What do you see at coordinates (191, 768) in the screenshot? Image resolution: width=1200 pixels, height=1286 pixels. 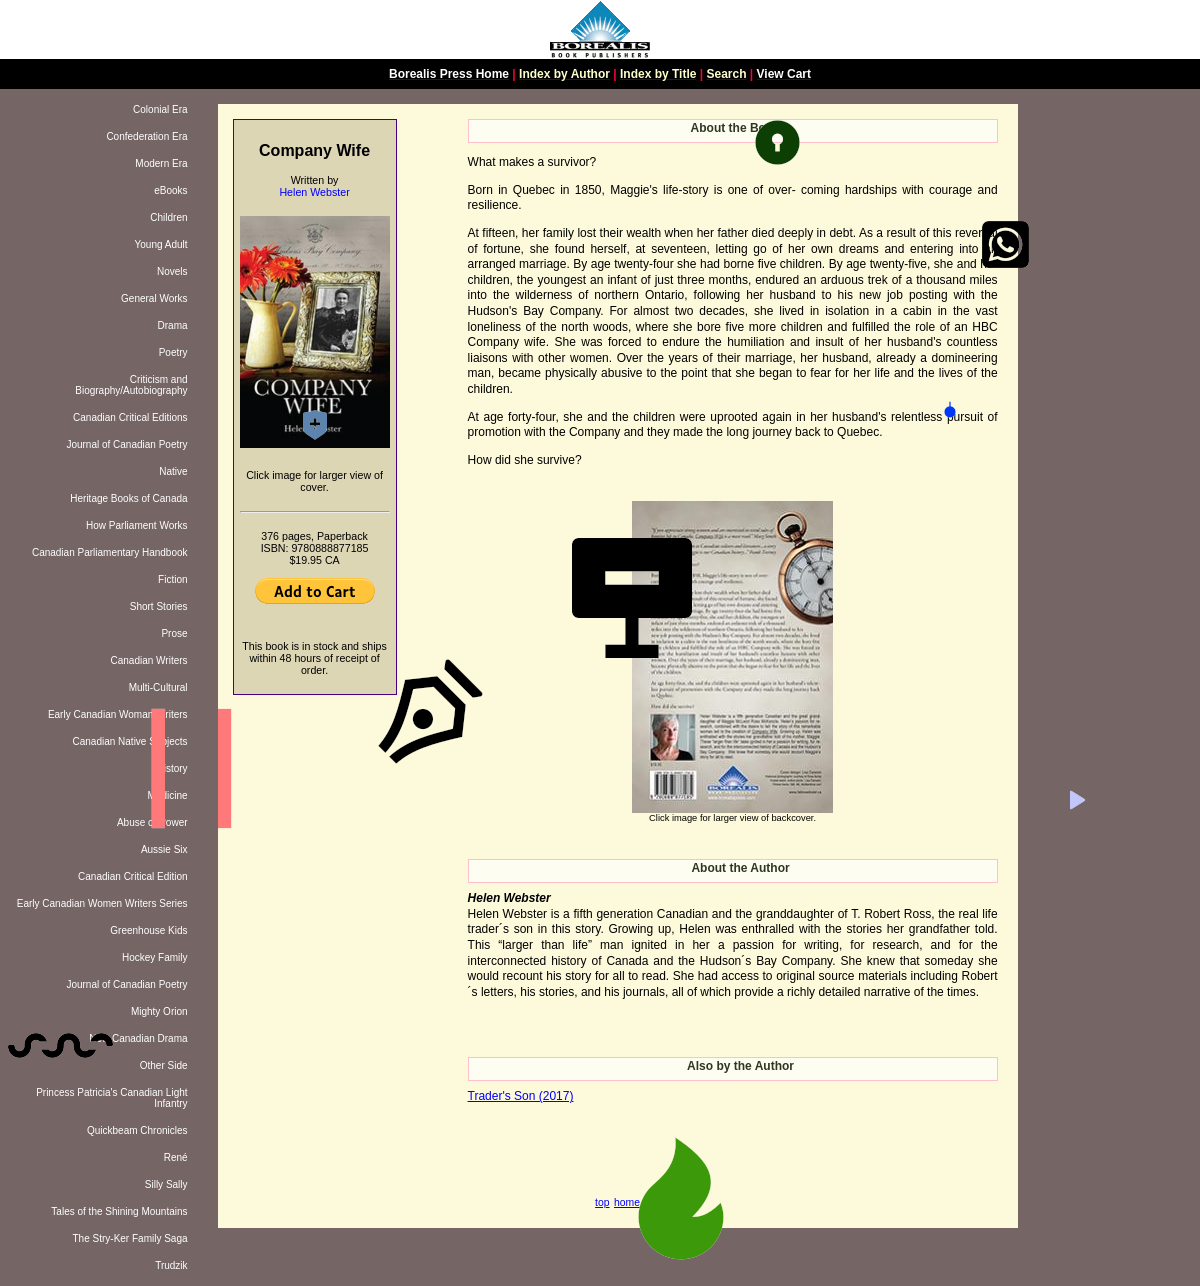 I see `pause media playback` at bounding box center [191, 768].